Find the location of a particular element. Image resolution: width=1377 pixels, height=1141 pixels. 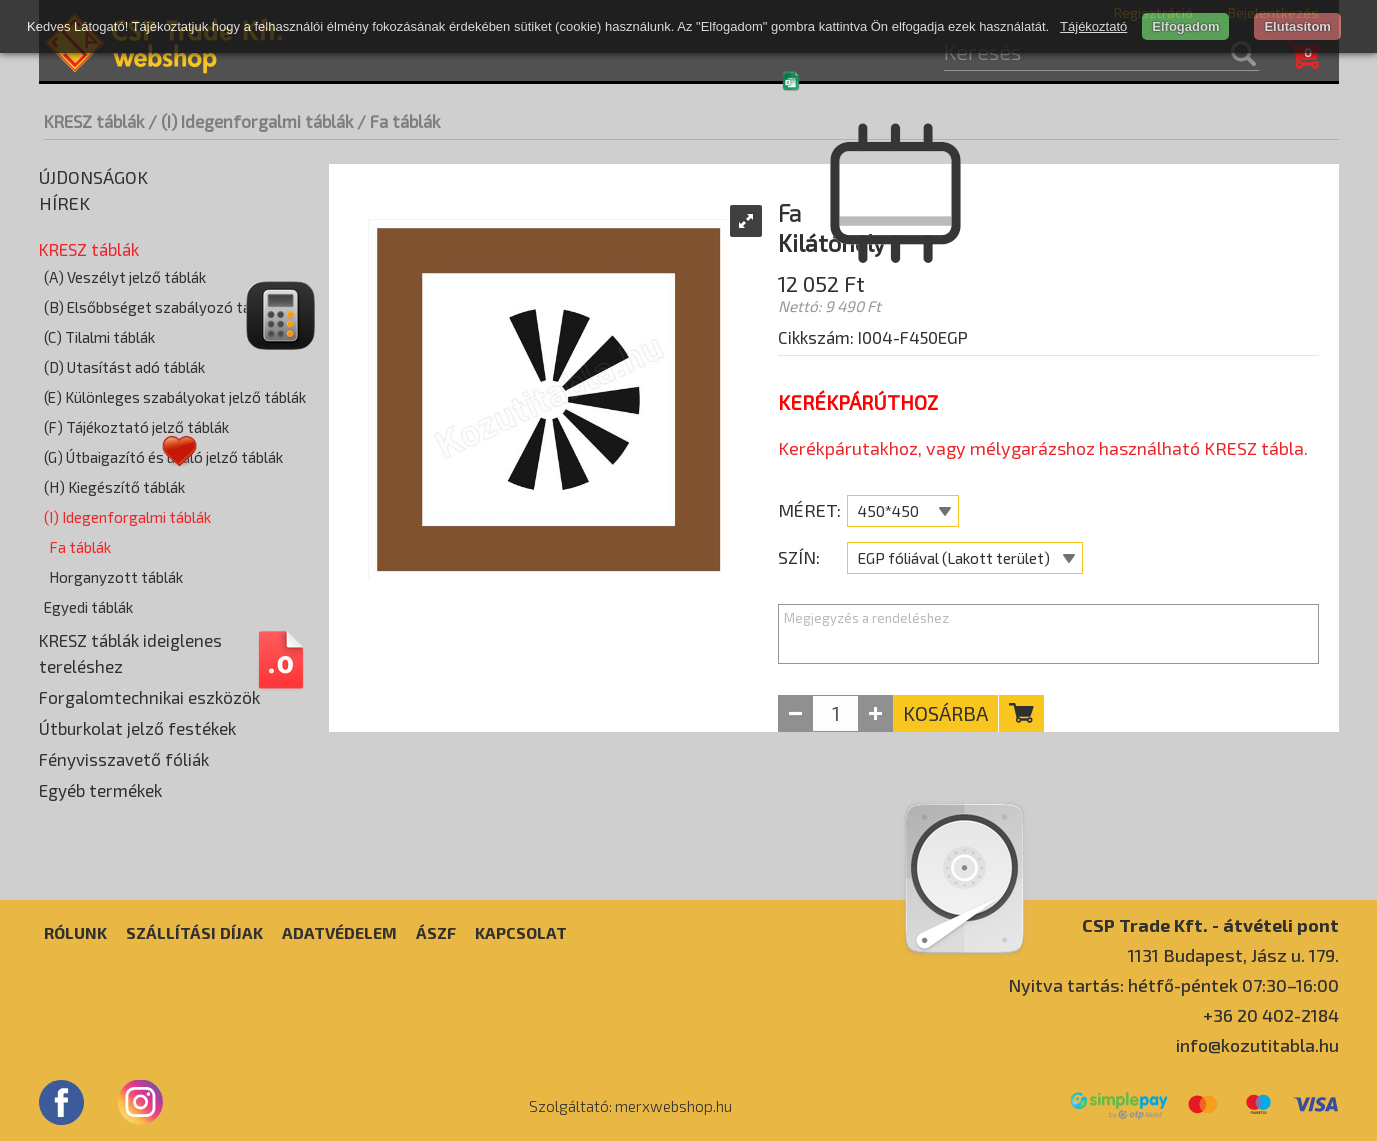

view system hardware information is located at coordinates (895, 188).